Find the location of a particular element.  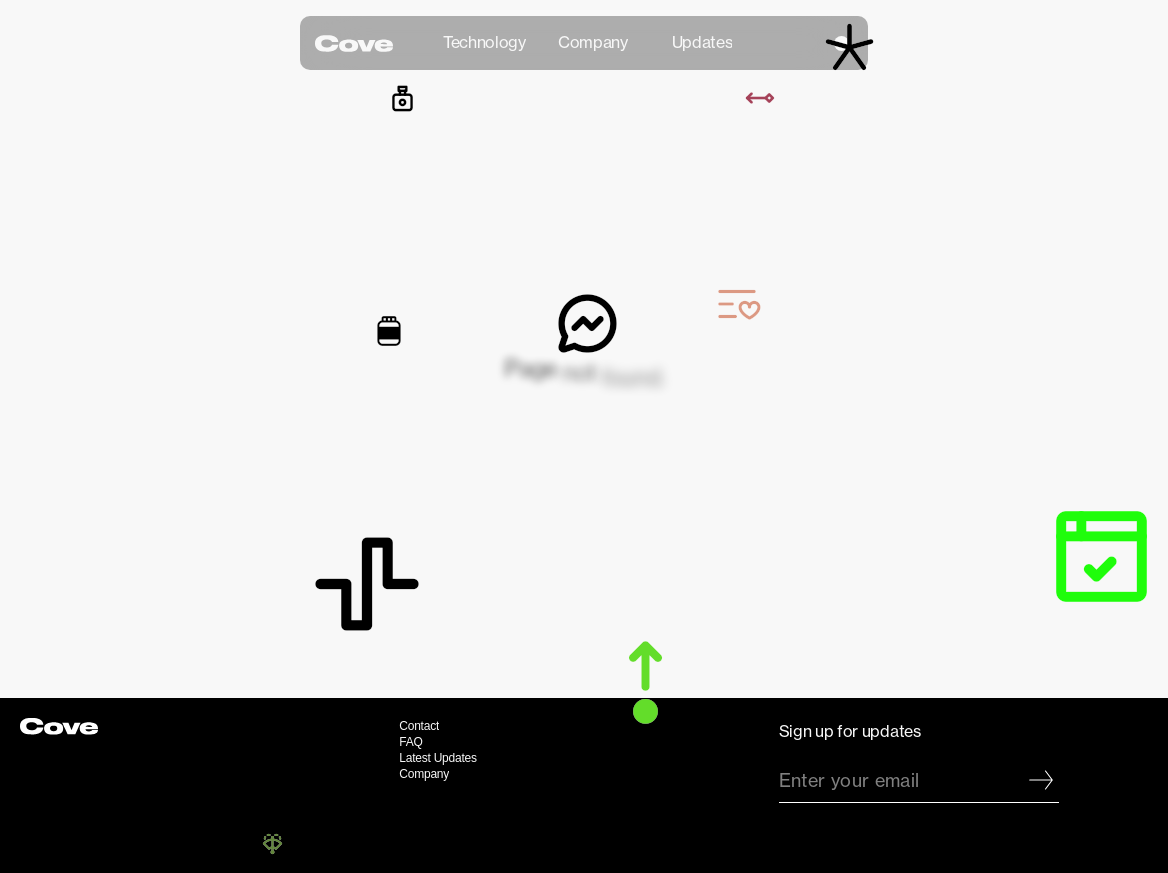

indicates a required field in a form is located at coordinates (849, 47).